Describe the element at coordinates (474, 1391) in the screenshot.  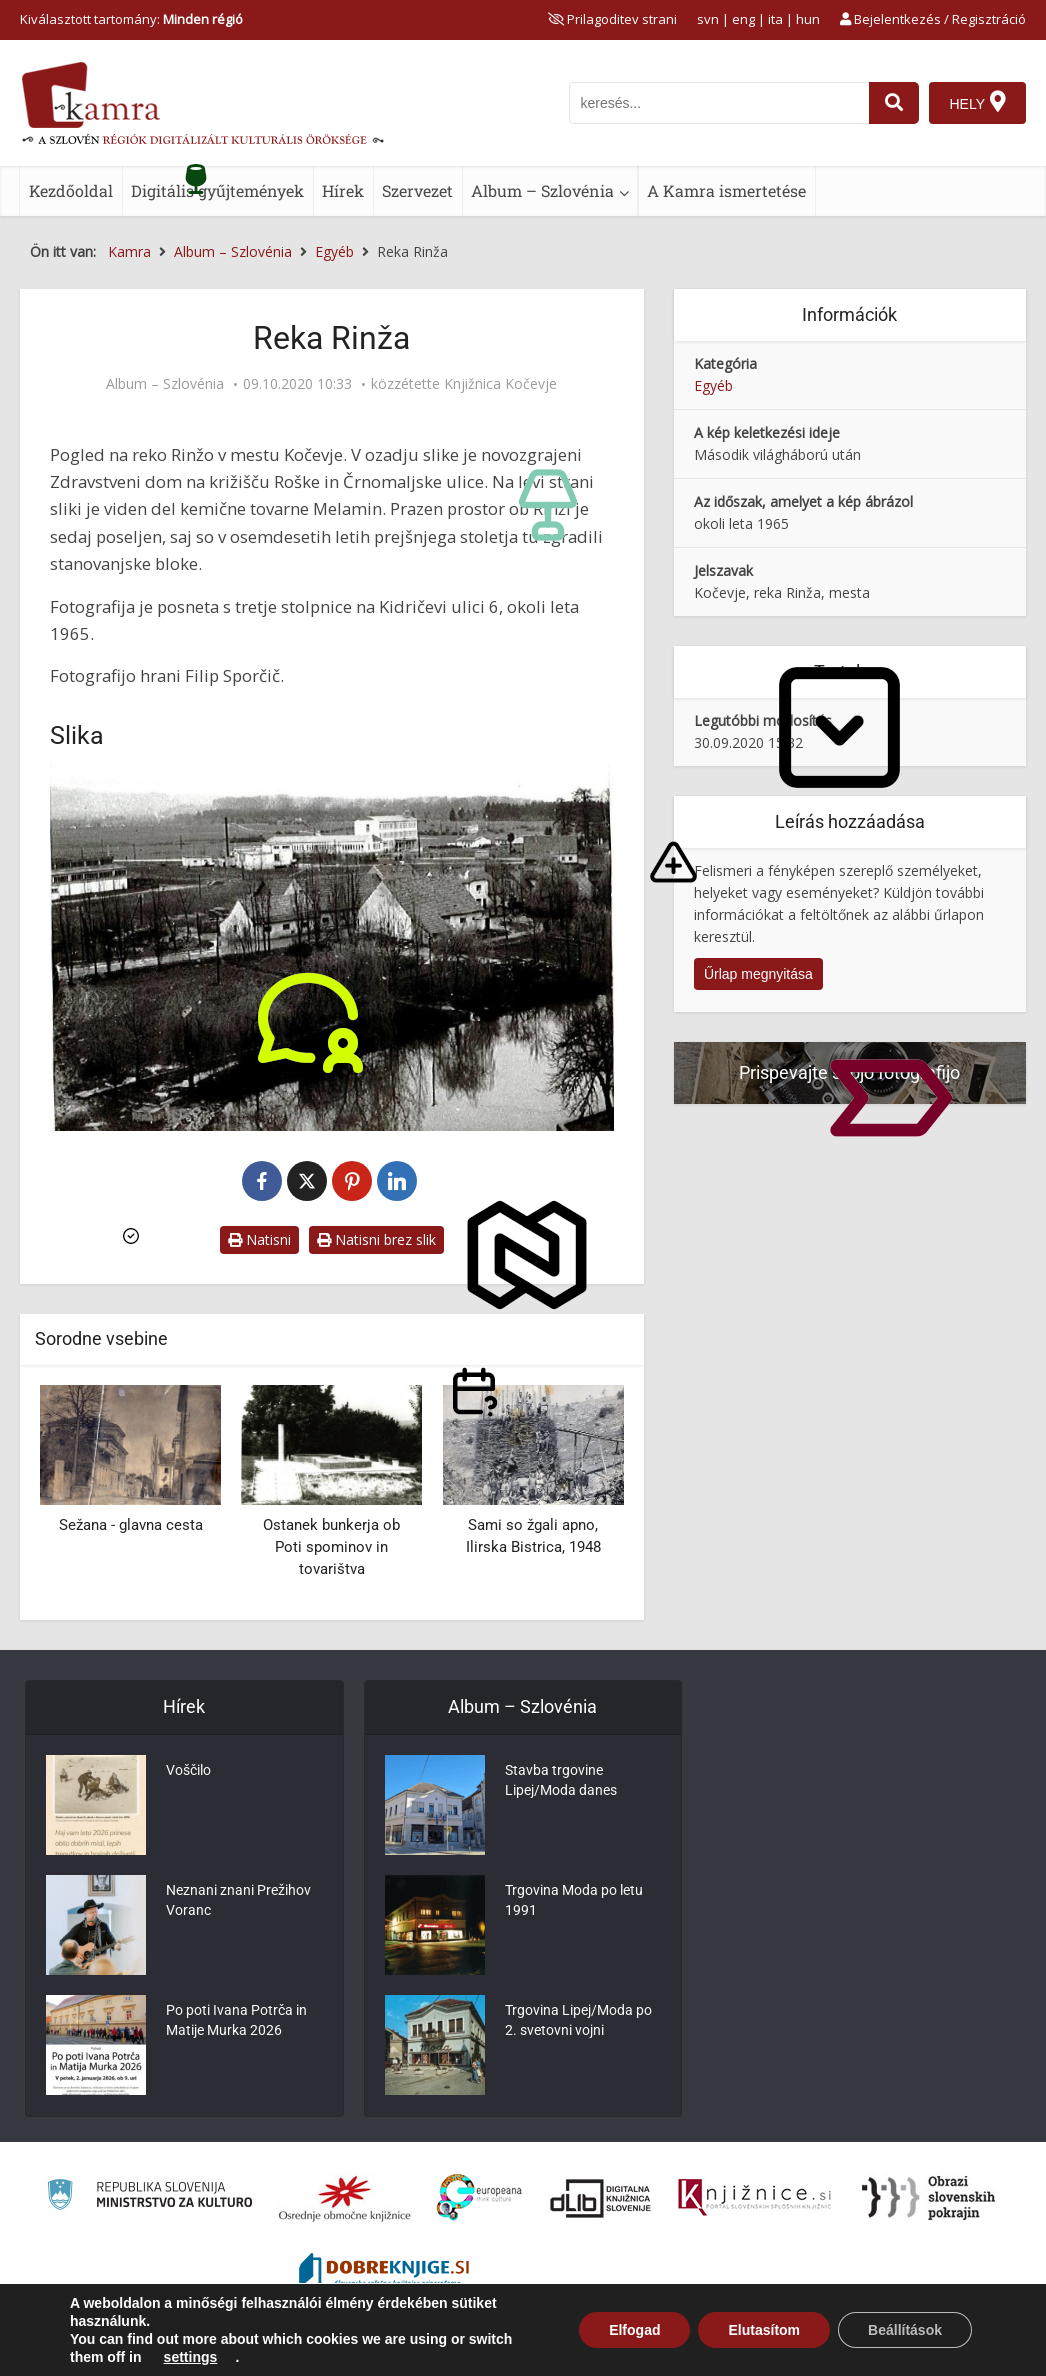
I see `check for unconfirmed or pending events` at that location.